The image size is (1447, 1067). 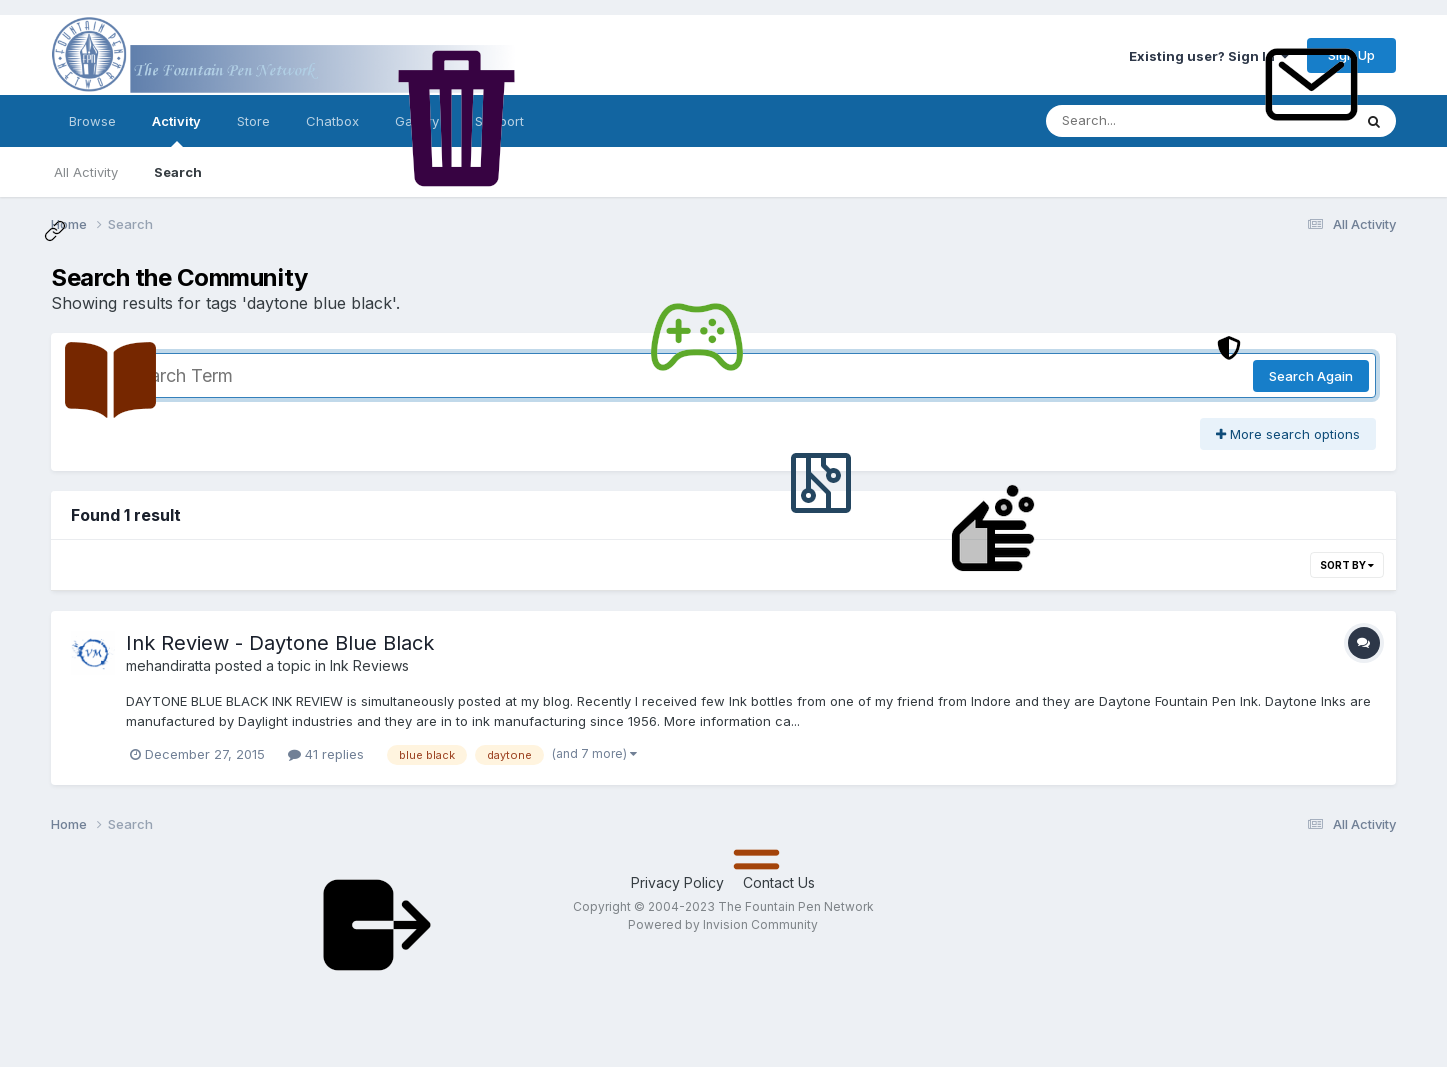 What do you see at coordinates (456, 118) in the screenshot?
I see `delete this item` at bounding box center [456, 118].